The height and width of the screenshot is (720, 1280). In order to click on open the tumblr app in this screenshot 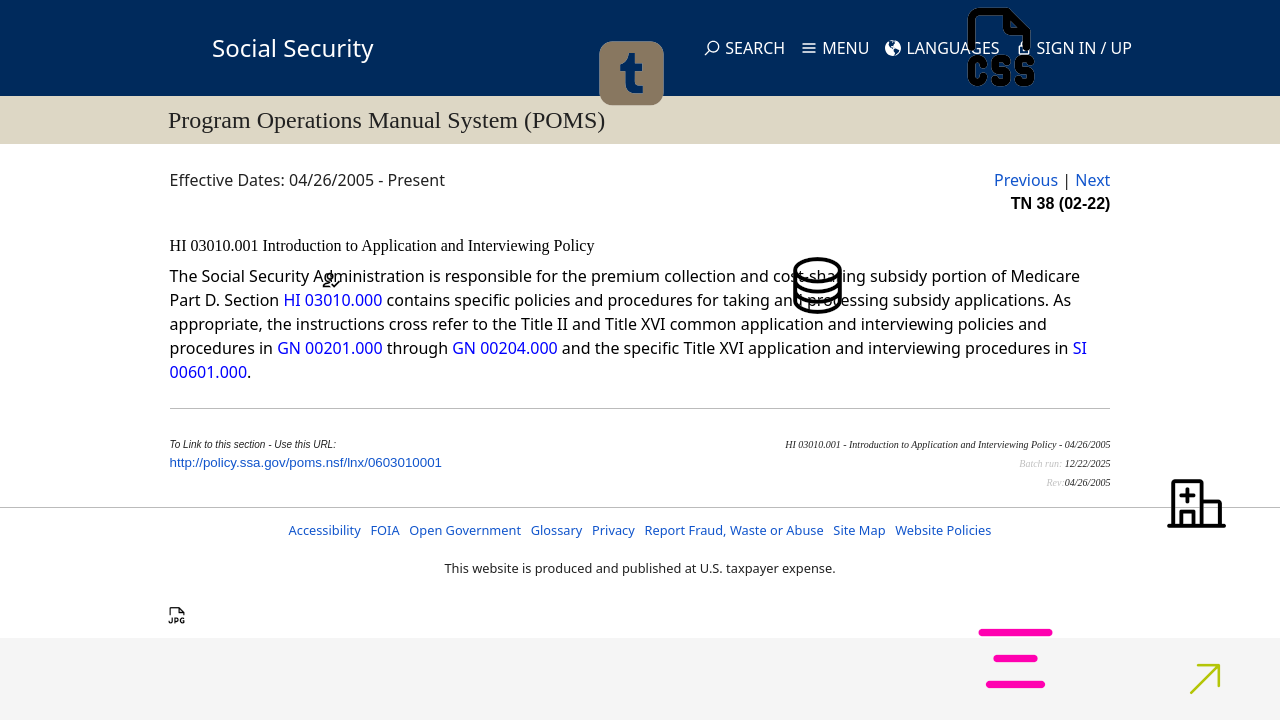, I will do `click(631, 73)`.